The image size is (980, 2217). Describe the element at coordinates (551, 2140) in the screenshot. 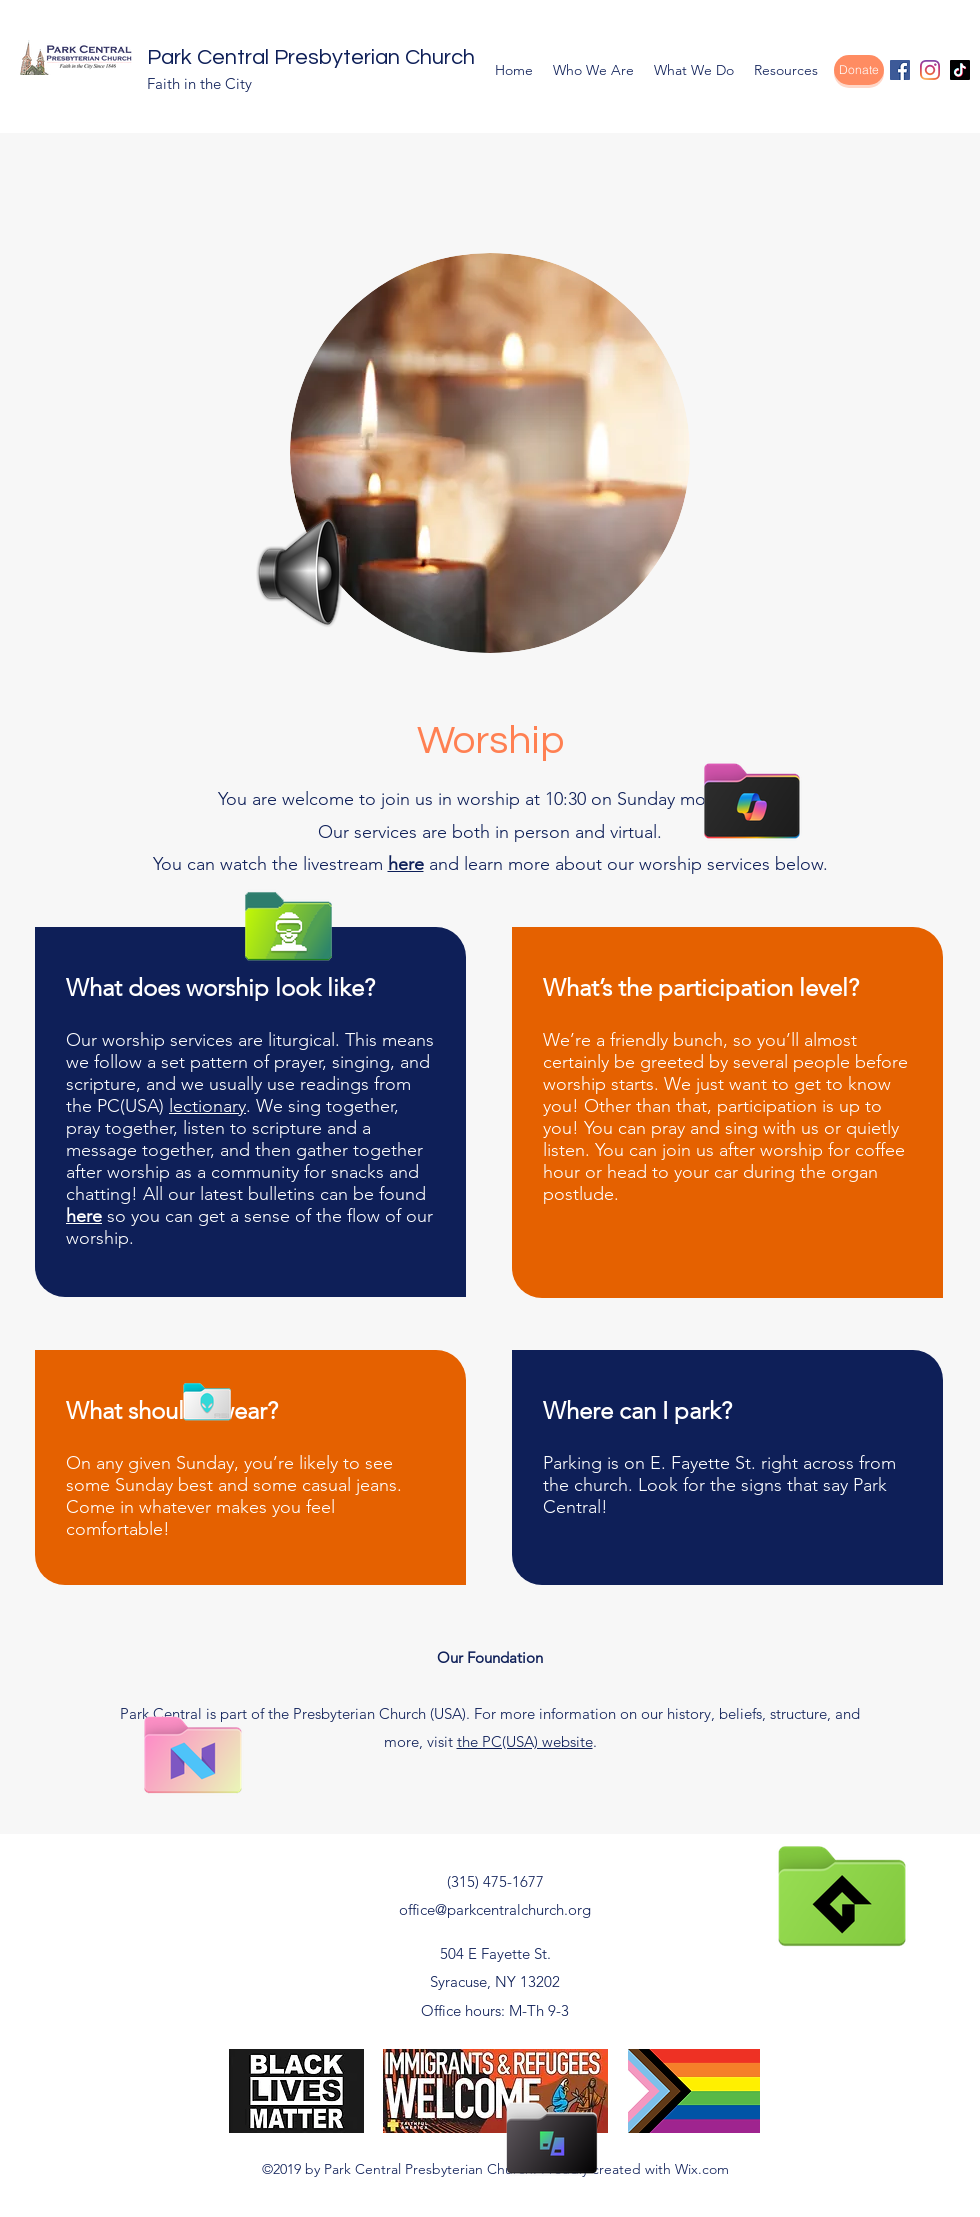

I see `open folder containing JetBrains Code With Me projects` at that location.